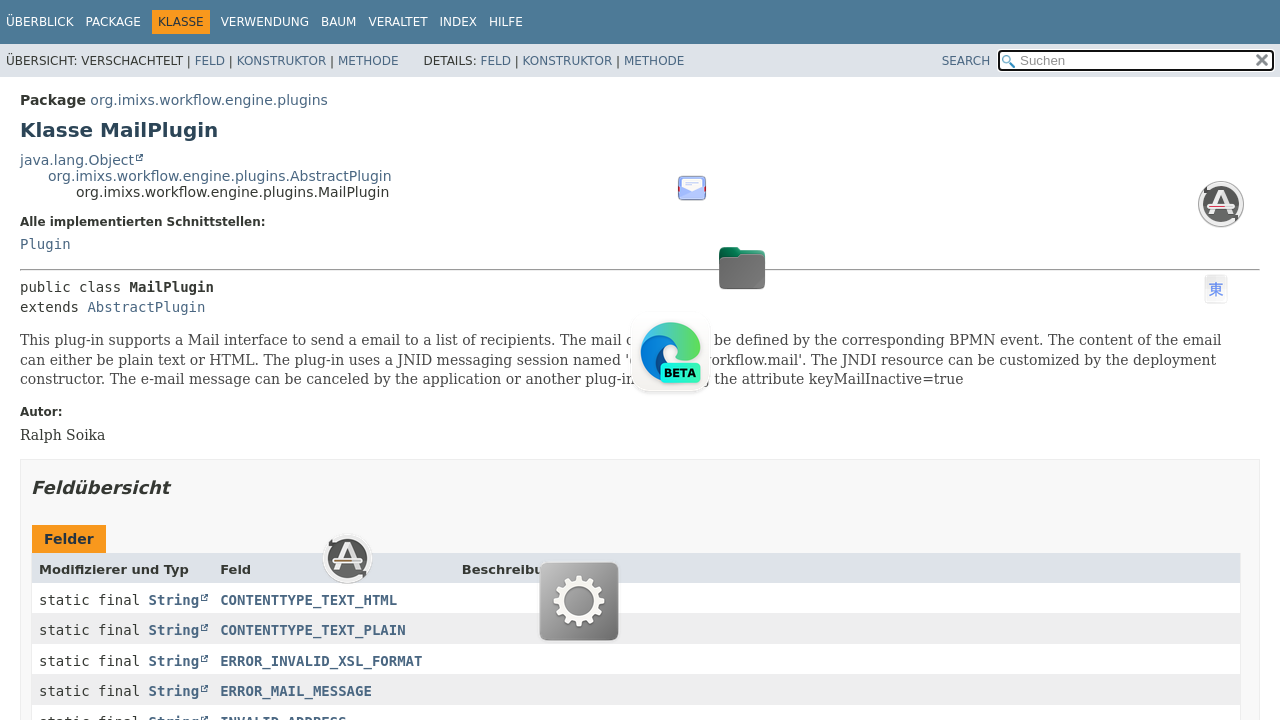 The height and width of the screenshot is (720, 1280). I want to click on open evolution email client, so click(692, 188).